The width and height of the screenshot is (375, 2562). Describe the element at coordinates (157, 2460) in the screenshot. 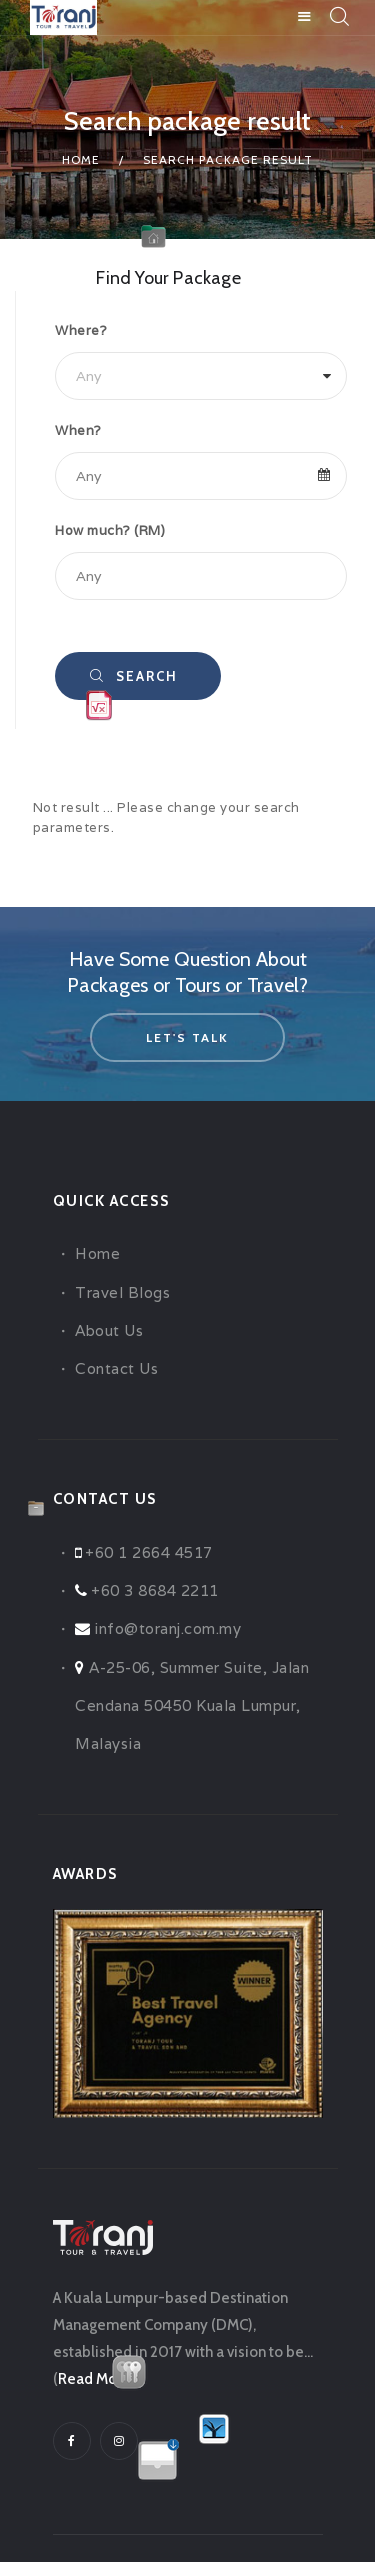

I see `access your email inbox` at that location.